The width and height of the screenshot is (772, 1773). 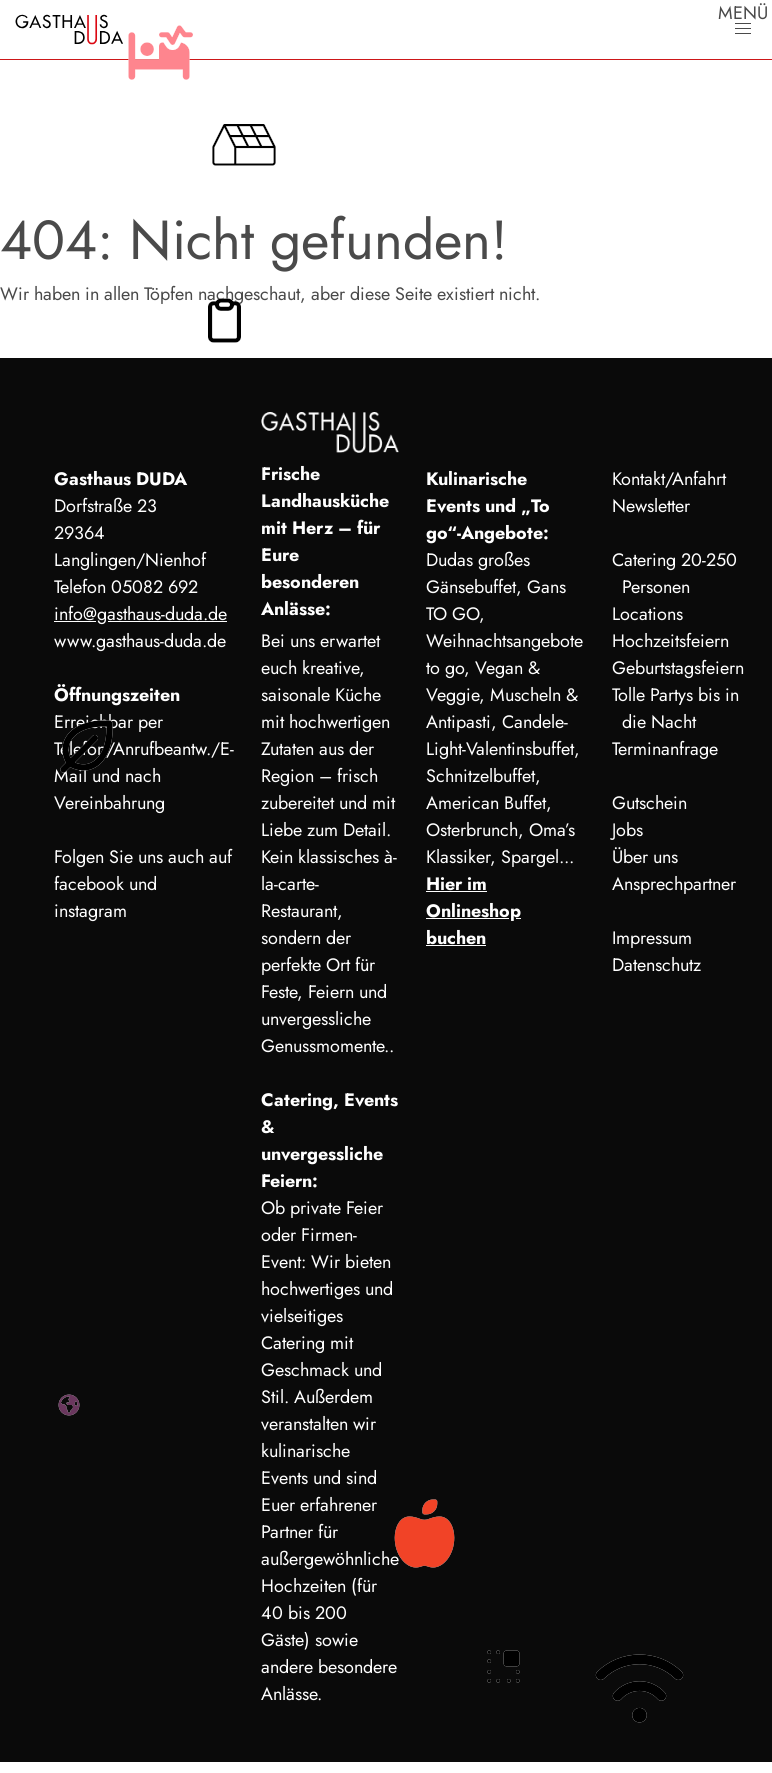 I want to click on wifi connection status indicator, so click(x=639, y=1688).